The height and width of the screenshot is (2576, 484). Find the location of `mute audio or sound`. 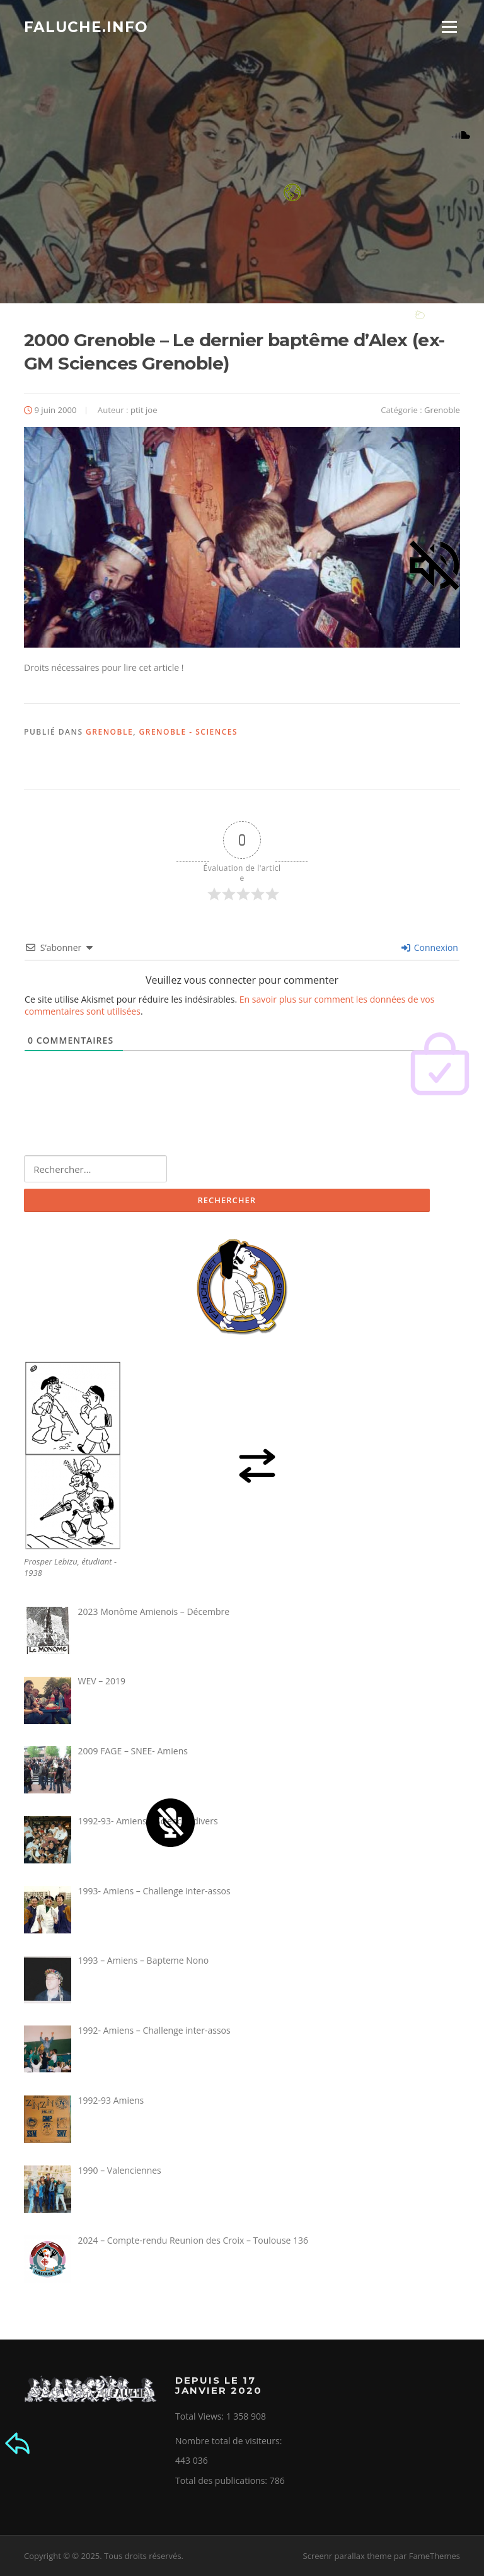

mute audio or sound is located at coordinates (434, 565).